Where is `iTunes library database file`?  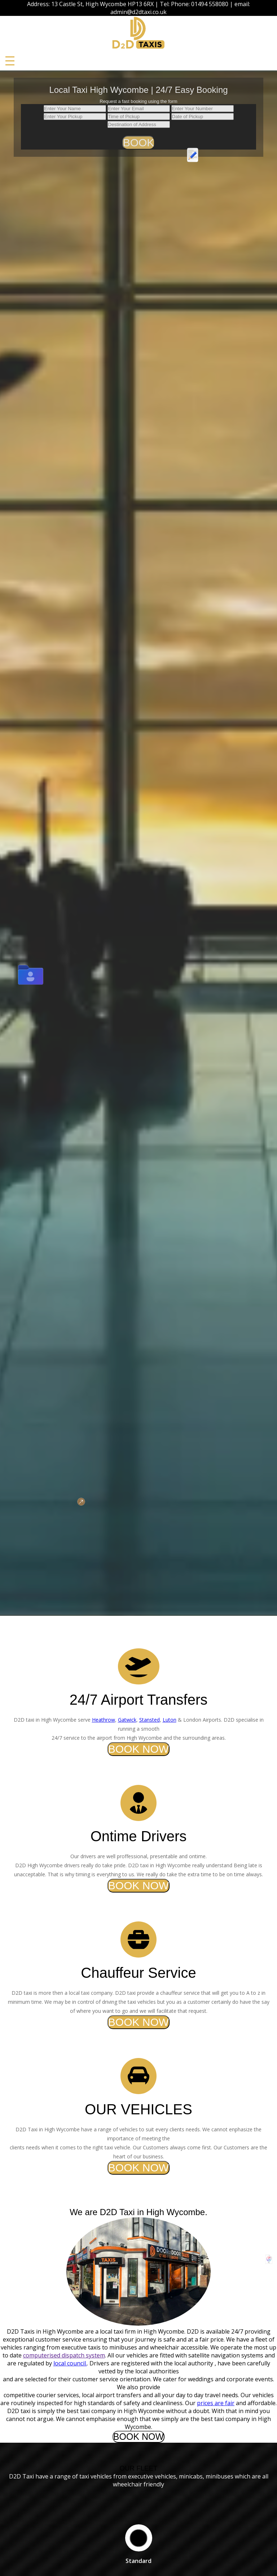
iTunes library database file is located at coordinates (269, 2259).